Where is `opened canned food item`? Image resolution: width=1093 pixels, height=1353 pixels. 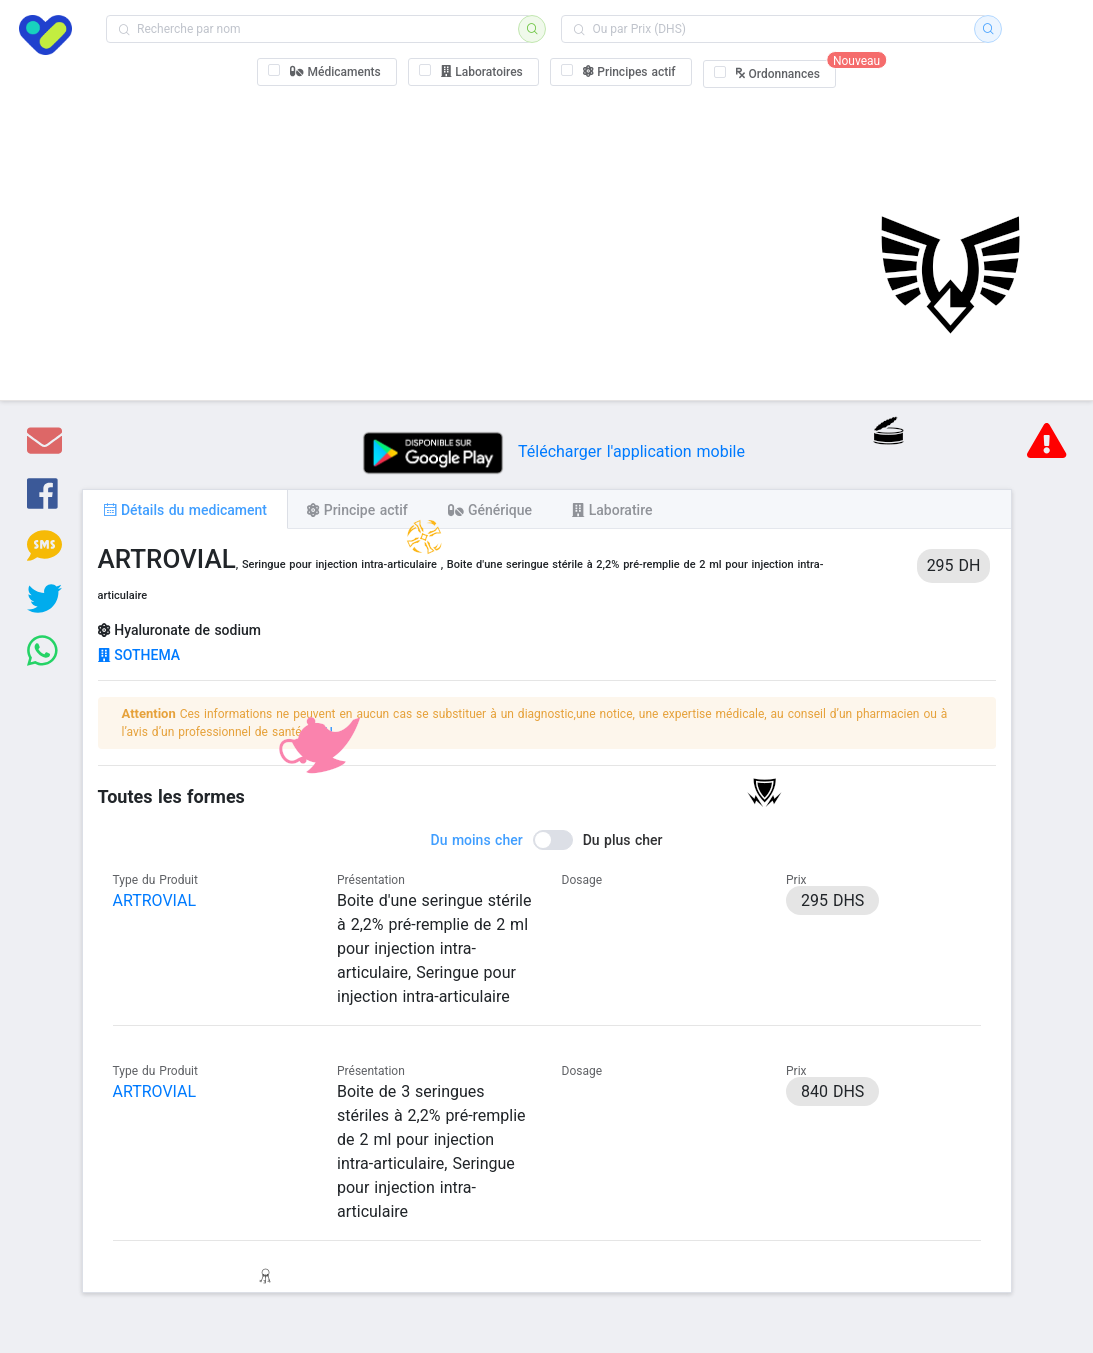 opened canned food item is located at coordinates (888, 430).